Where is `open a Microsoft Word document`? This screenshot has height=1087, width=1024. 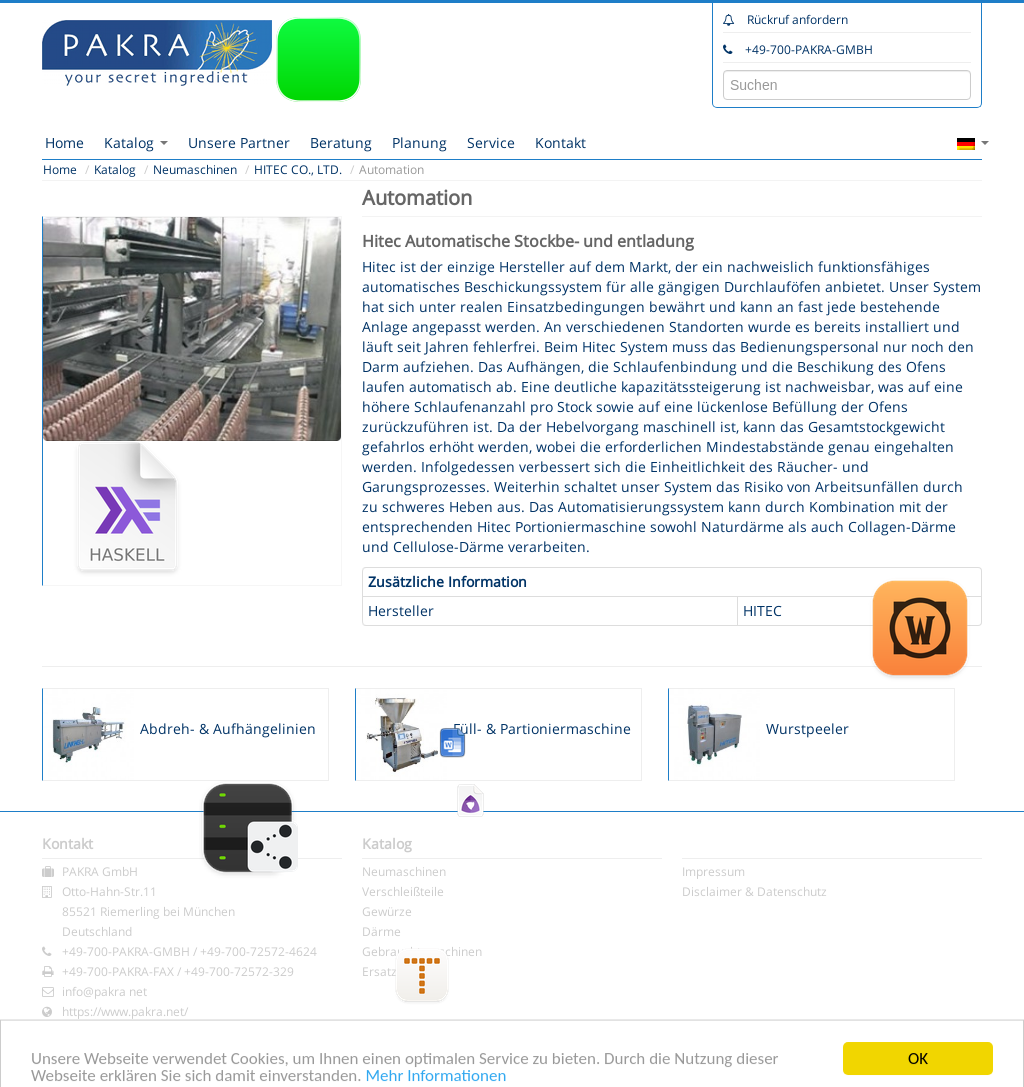 open a Microsoft Word document is located at coordinates (452, 742).